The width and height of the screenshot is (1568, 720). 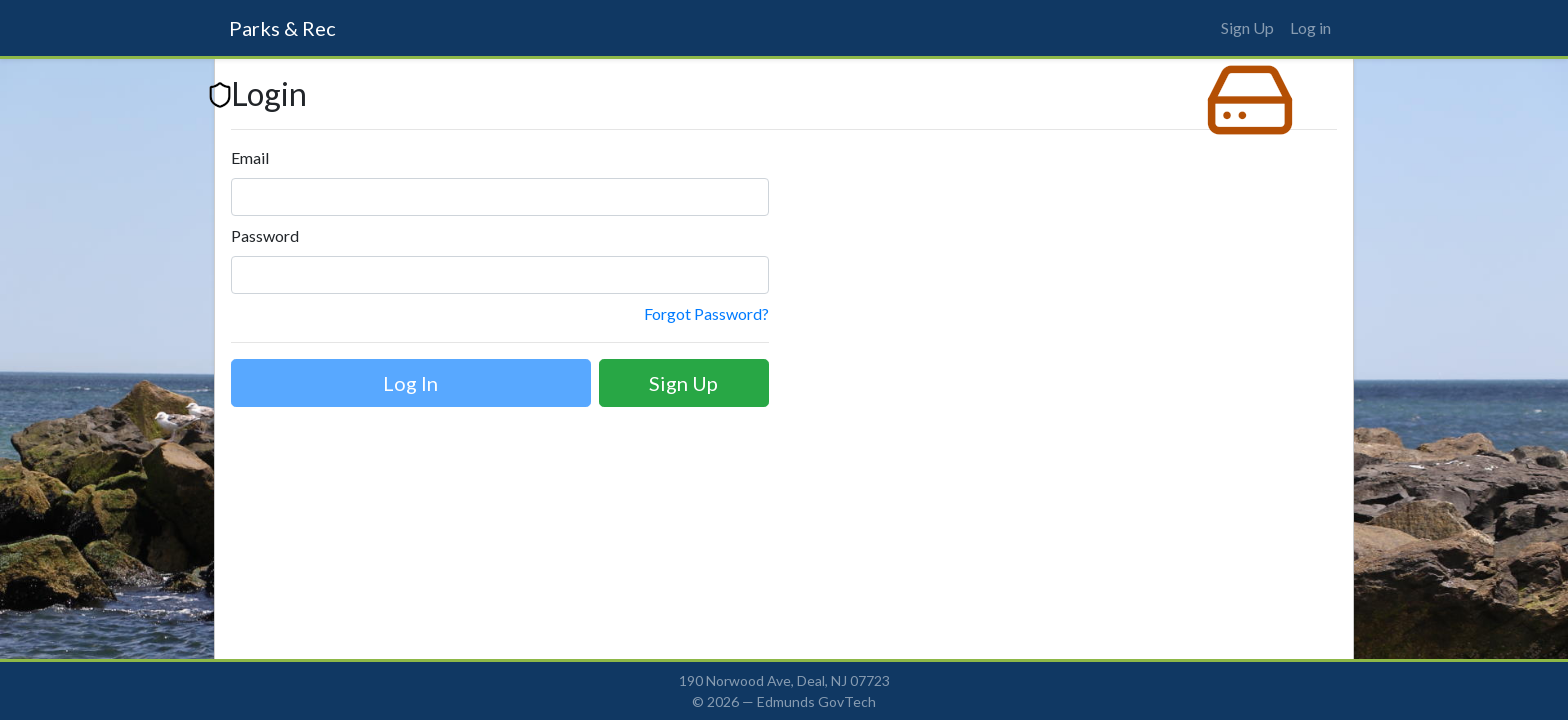 What do you see at coordinates (1250, 100) in the screenshot?
I see `access local storage or drive` at bounding box center [1250, 100].